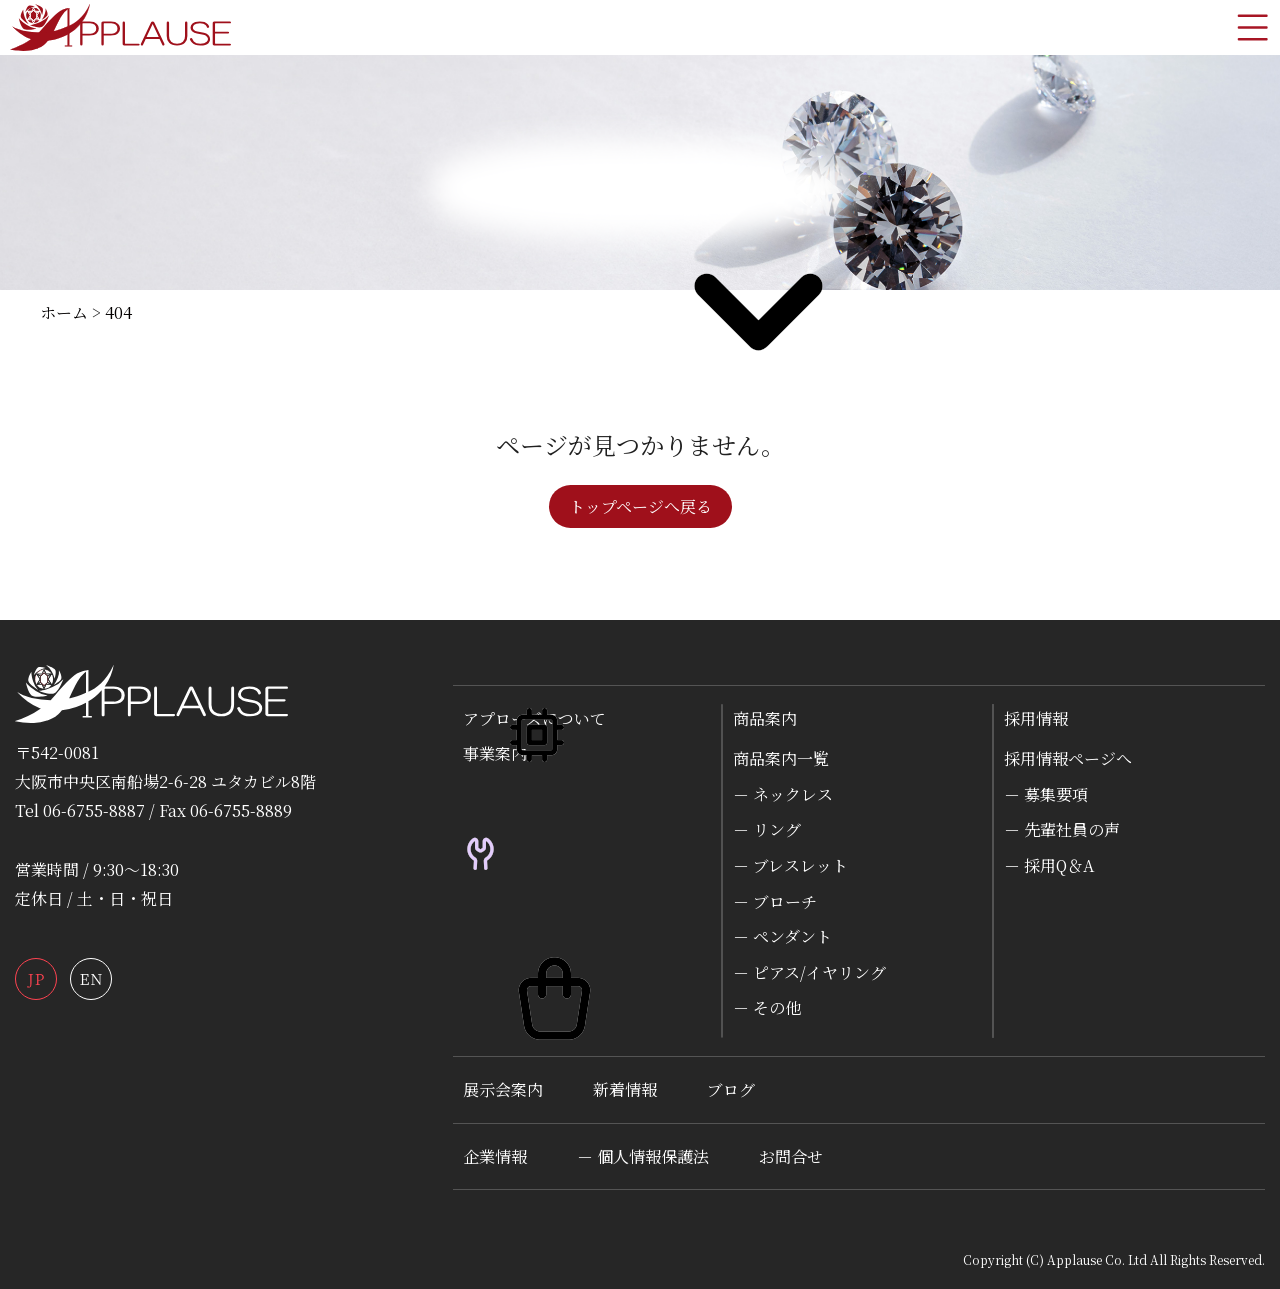  What do you see at coordinates (554, 998) in the screenshot?
I see `view your shopping bag` at bounding box center [554, 998].